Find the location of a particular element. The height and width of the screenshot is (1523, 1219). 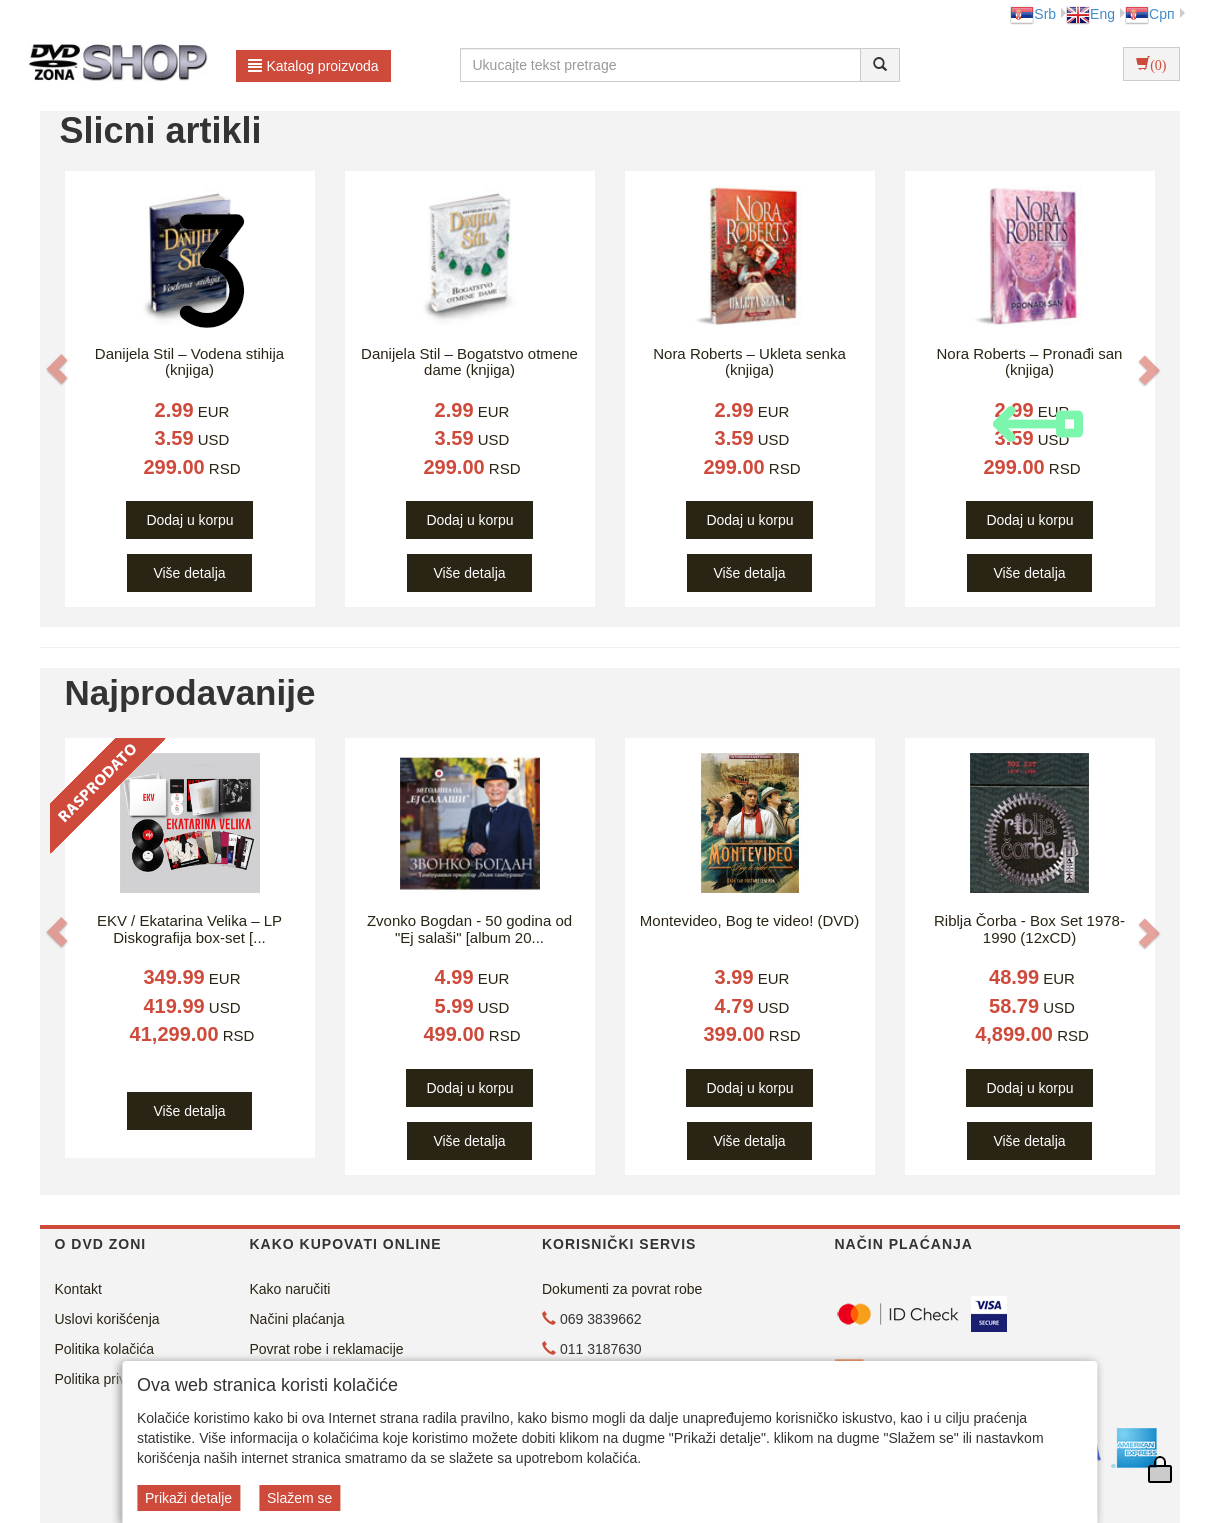

go back to previous screen is located at coordinates (1038, 424).